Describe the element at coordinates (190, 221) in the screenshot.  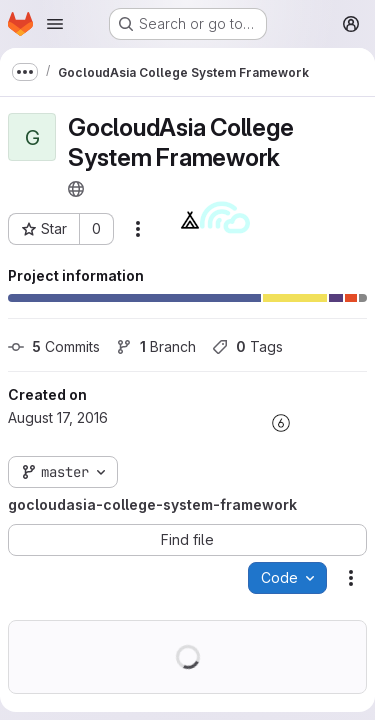
I see `access camping or outdoor activity features` at that location.